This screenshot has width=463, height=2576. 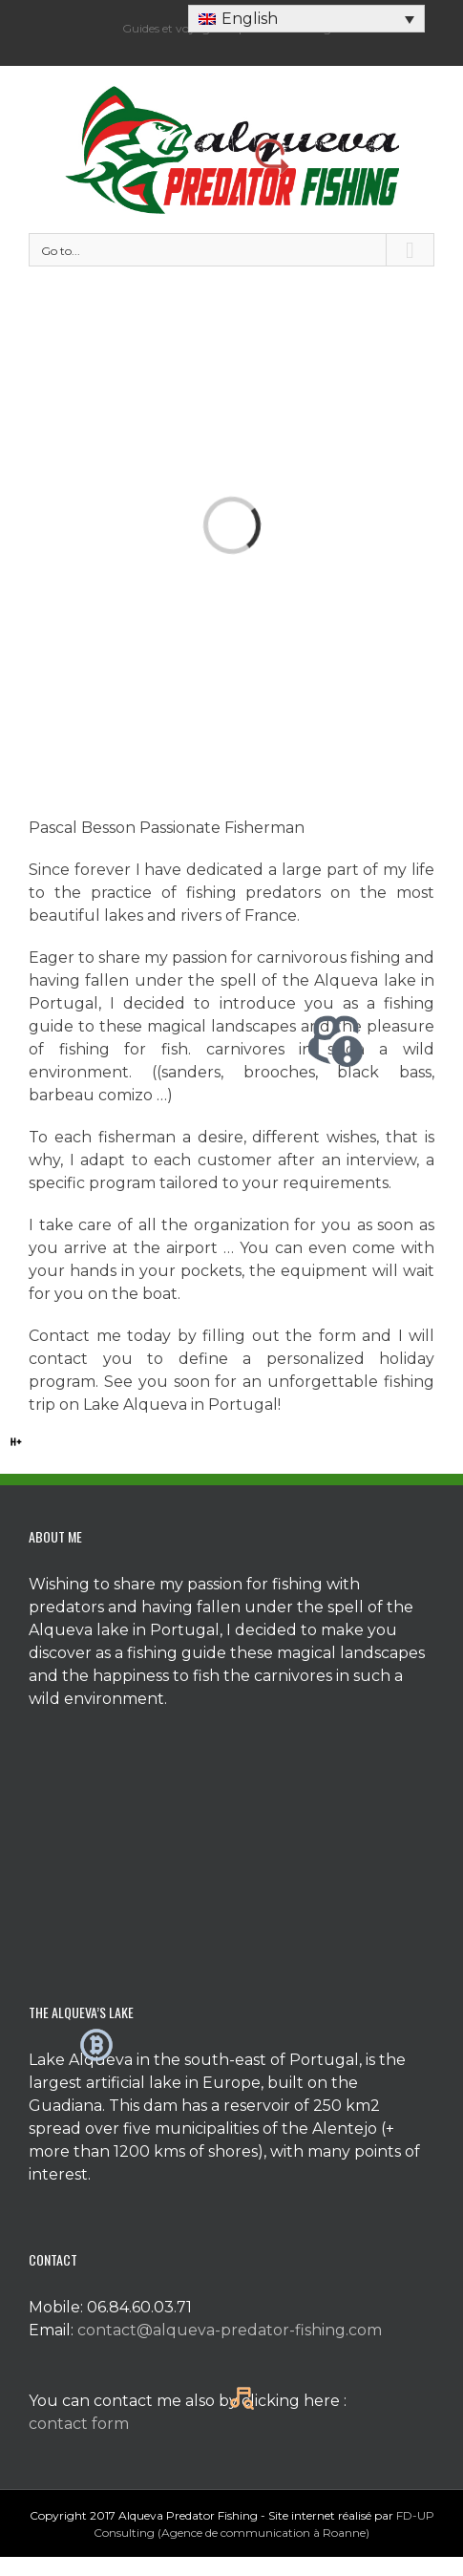 I want to click on indicates a warning or issue with GitHub Copilot, so click(x=336, y=1040).